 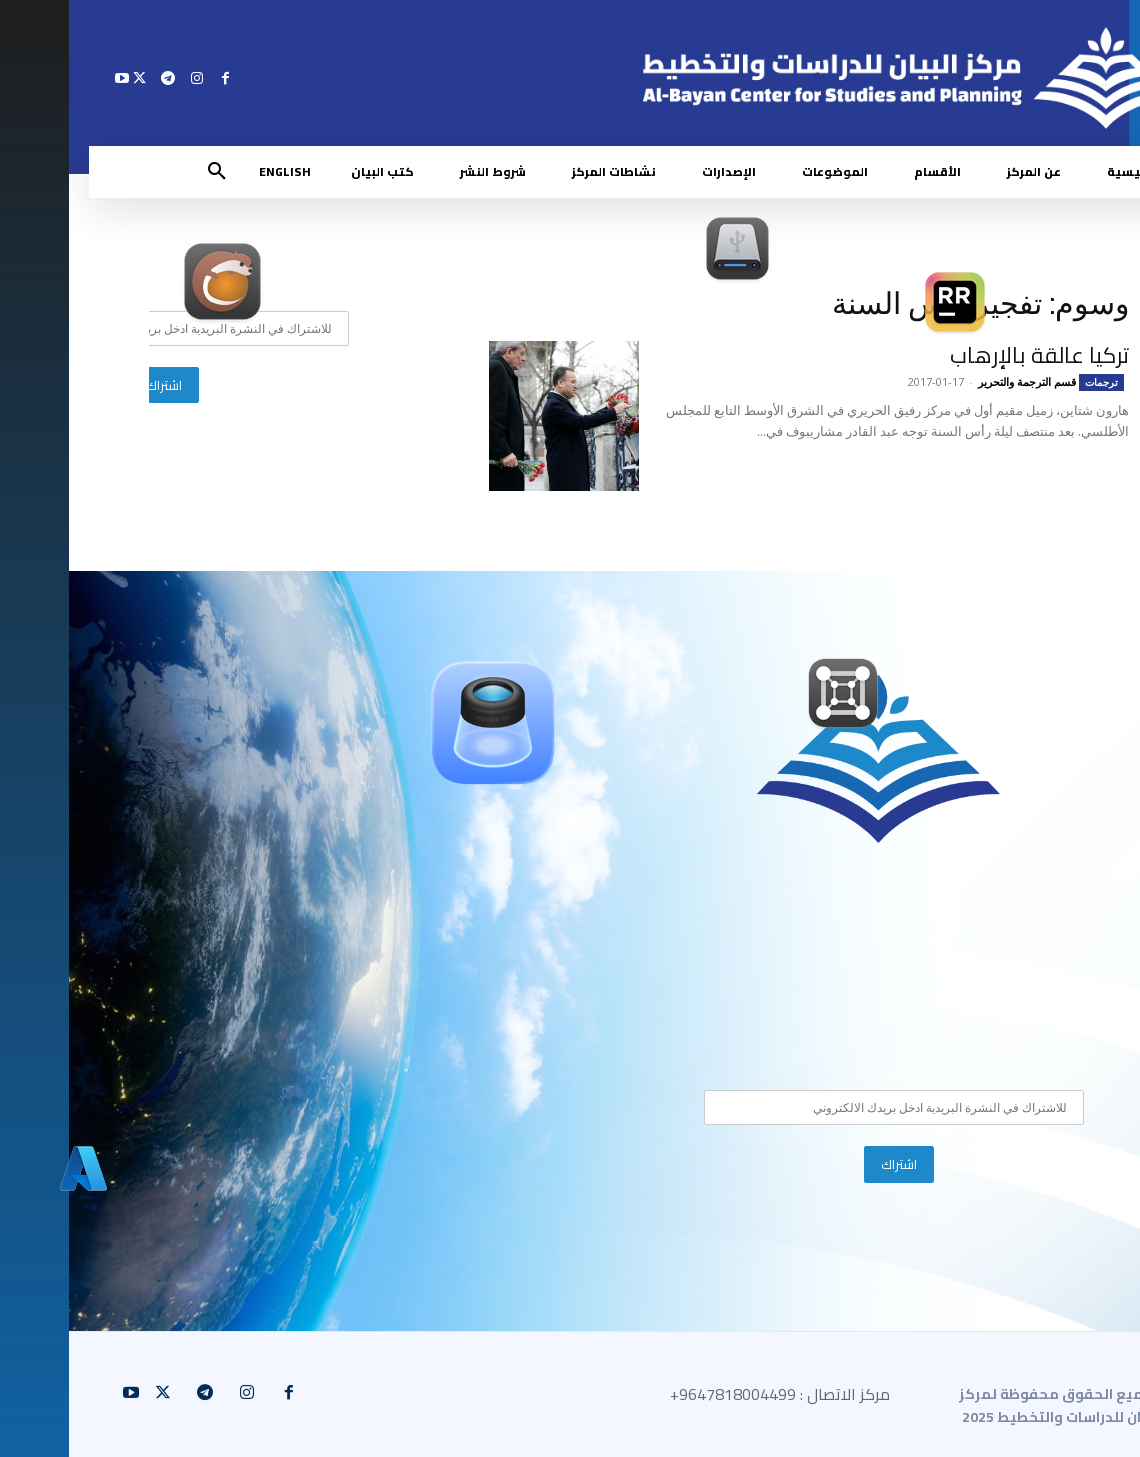 I want to click on open gnome boxes virtual machine manager, so click(x=843, y=693).